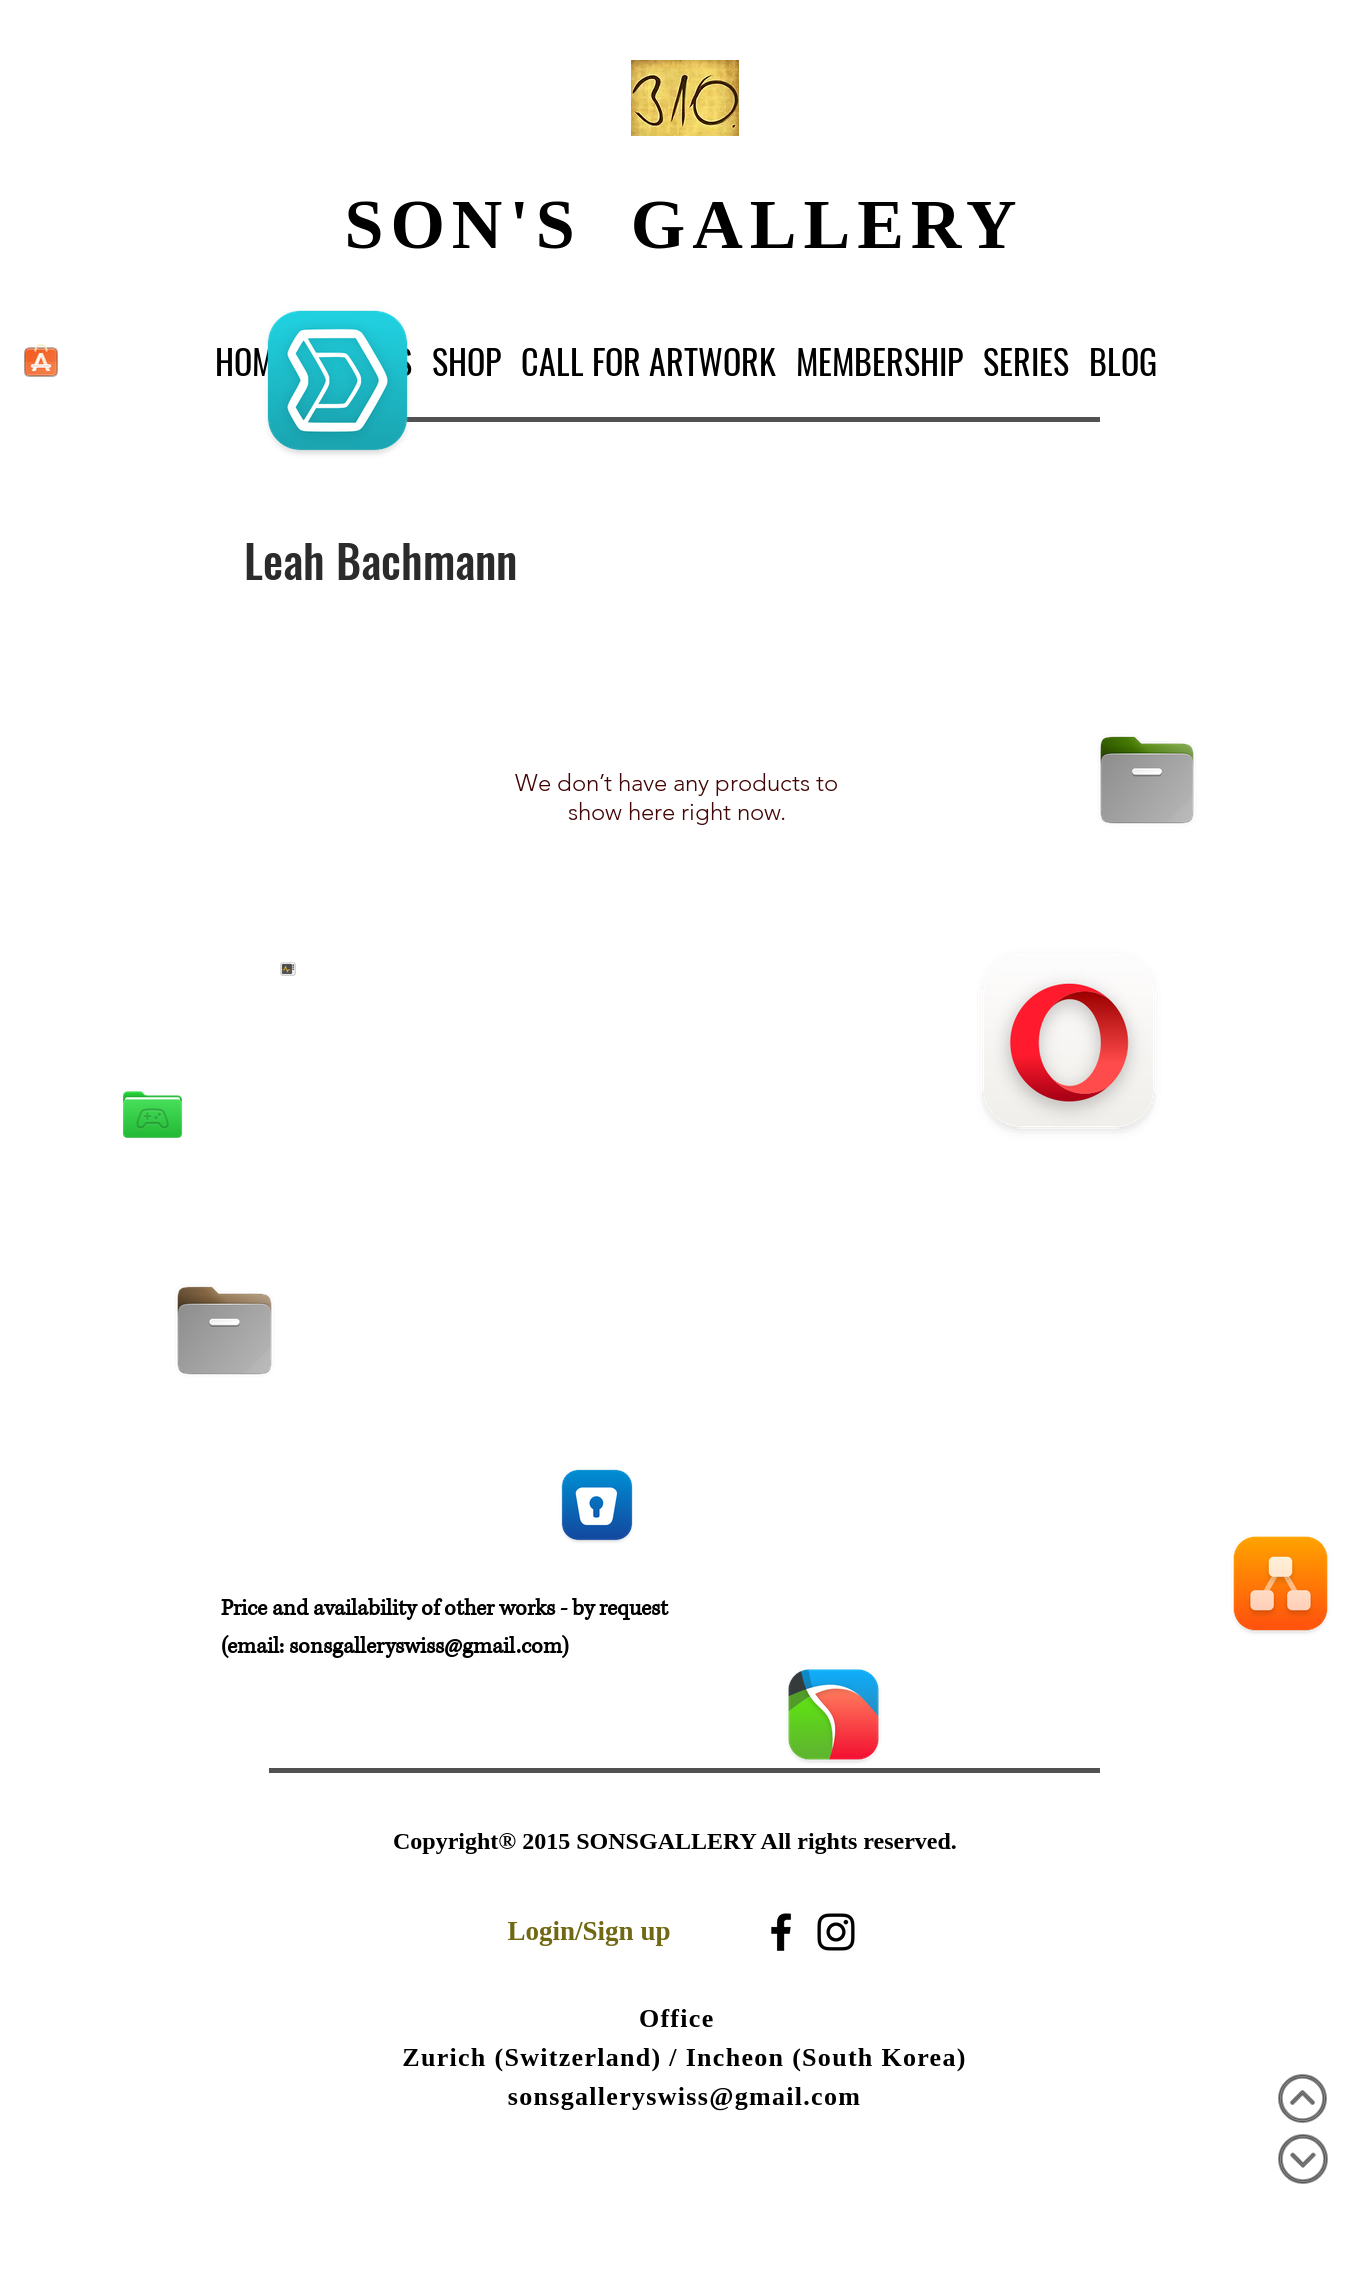 The height and width of the screenshot is (2276, 1370). What do you see at coordinates (833, 1714) in the screenshot?
I see `open reaper digital audio workstation` at bounding box center [833, 1714].